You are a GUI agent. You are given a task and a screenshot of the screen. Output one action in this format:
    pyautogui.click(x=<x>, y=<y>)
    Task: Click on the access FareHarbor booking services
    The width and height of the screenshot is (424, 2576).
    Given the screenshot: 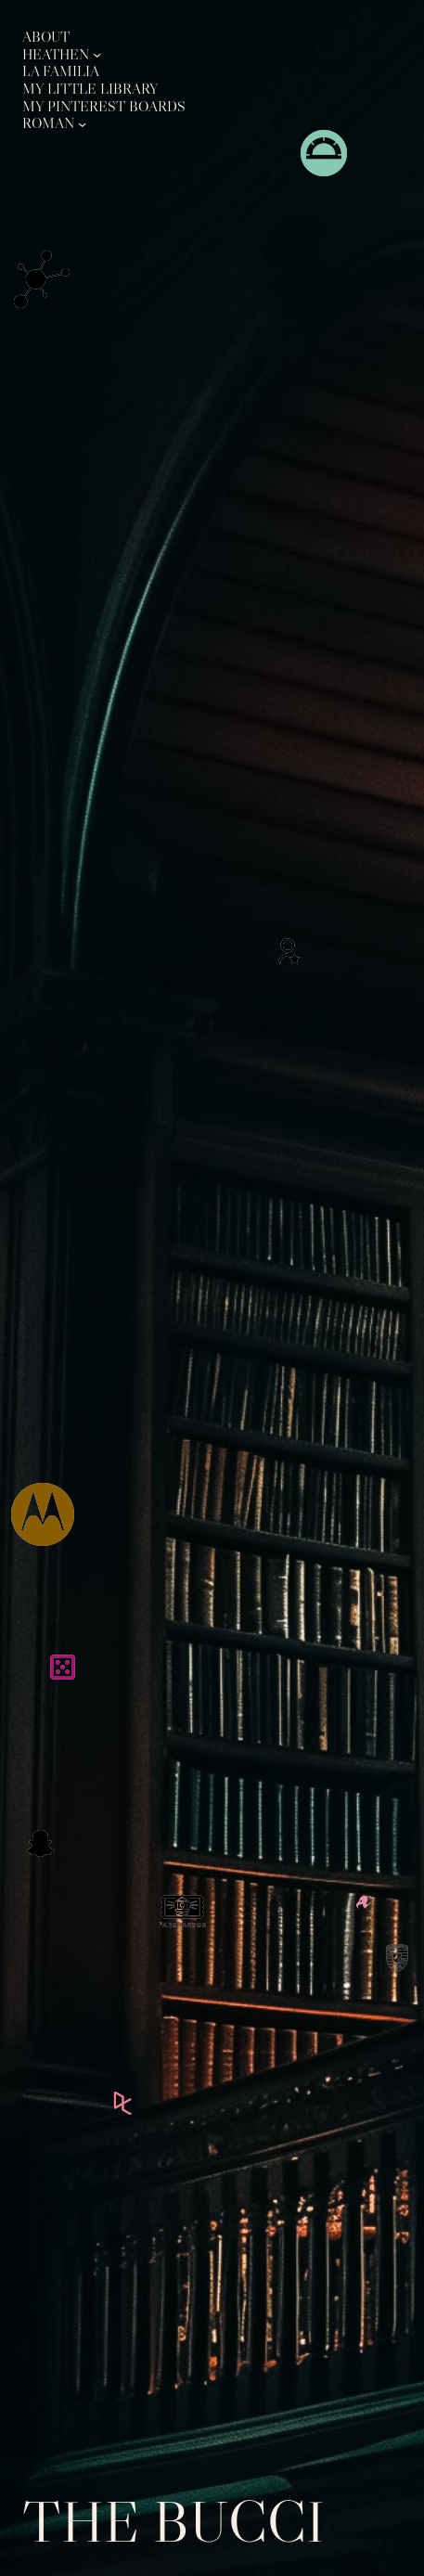 What is the action you would take?
    pyautogui.click(x=182, y=1911)
    